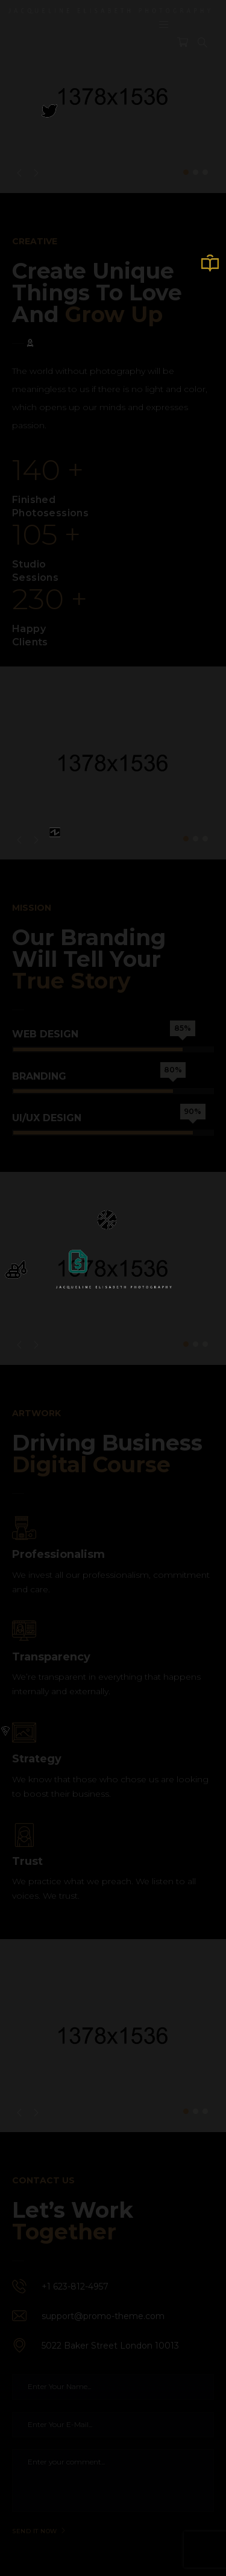 The width and height of the screenshot is (226, 2576). Describe the element at coordinates (55, 832) in the screenshot. I see `select sawtooth waveform in audio synthesizer` at that location.